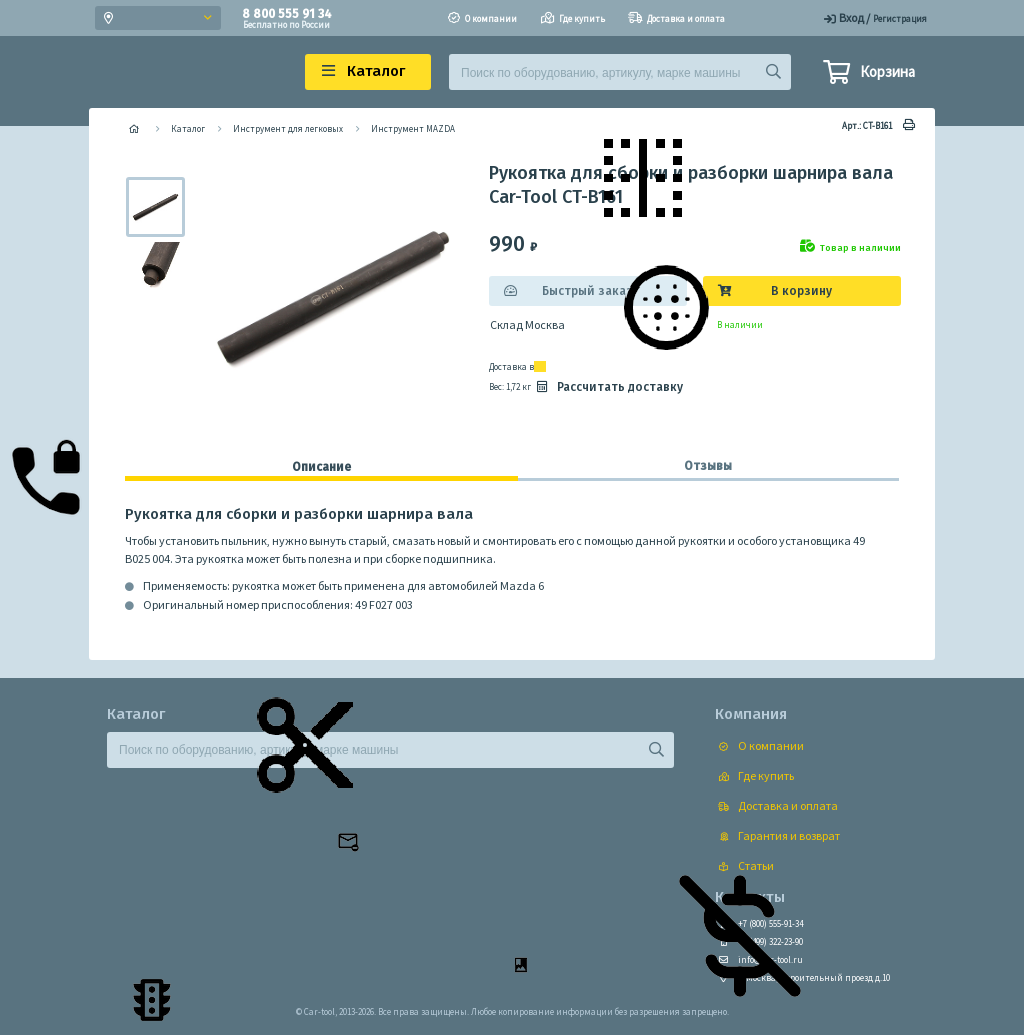 This screenshot has height=1035, width=1024. What do you see at coordinates (348, 843) in the screenshot?
I see `unsubscribe from a mailing list` at bounding box center [348, 843].